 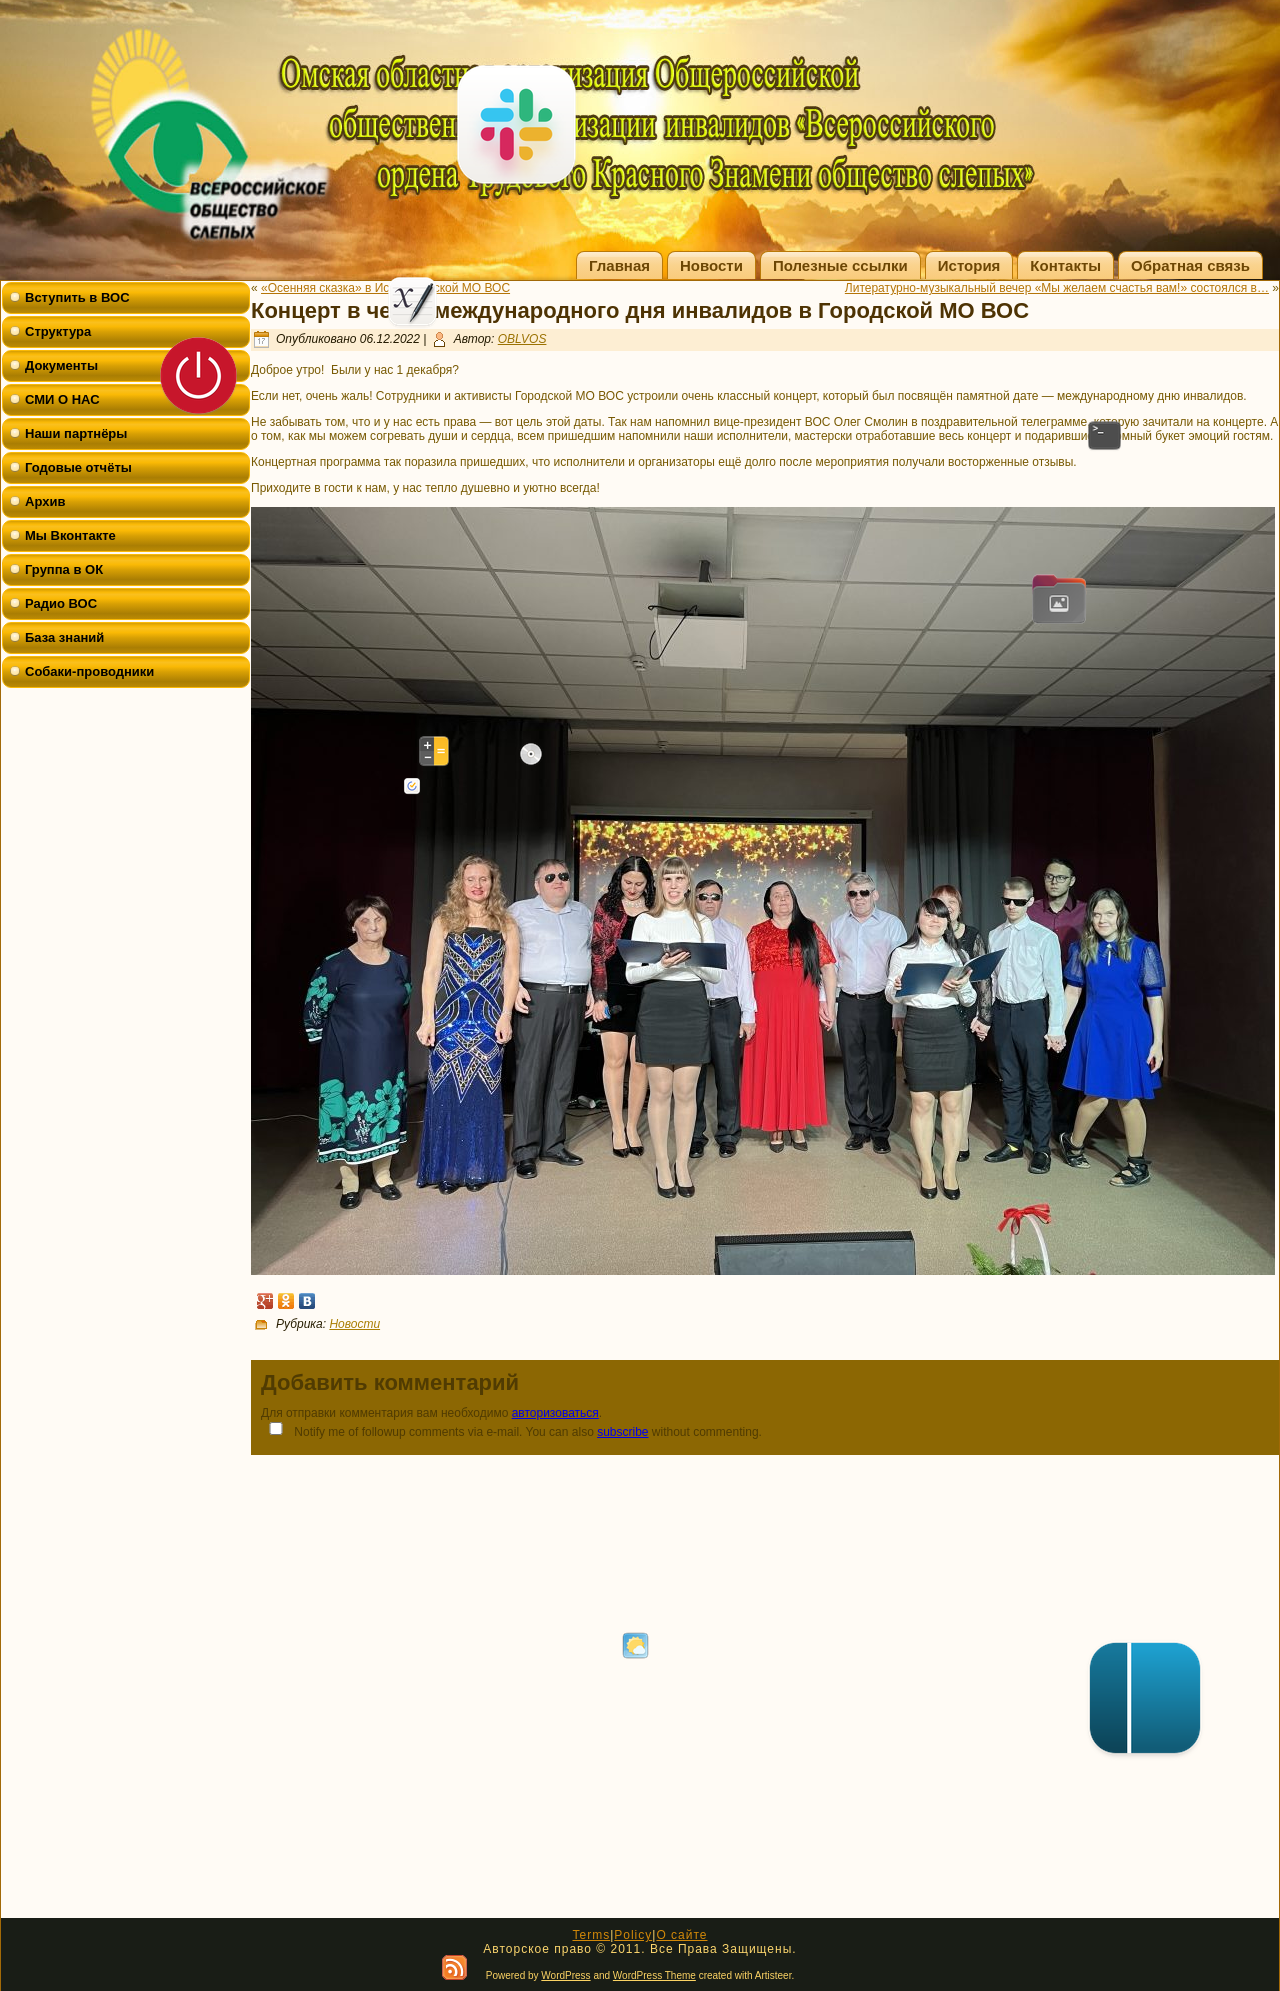 What do you see at coordinates (1059, 599) in the screenshot?
I see `open your pictures folder` at bounding box center [1059, 599].